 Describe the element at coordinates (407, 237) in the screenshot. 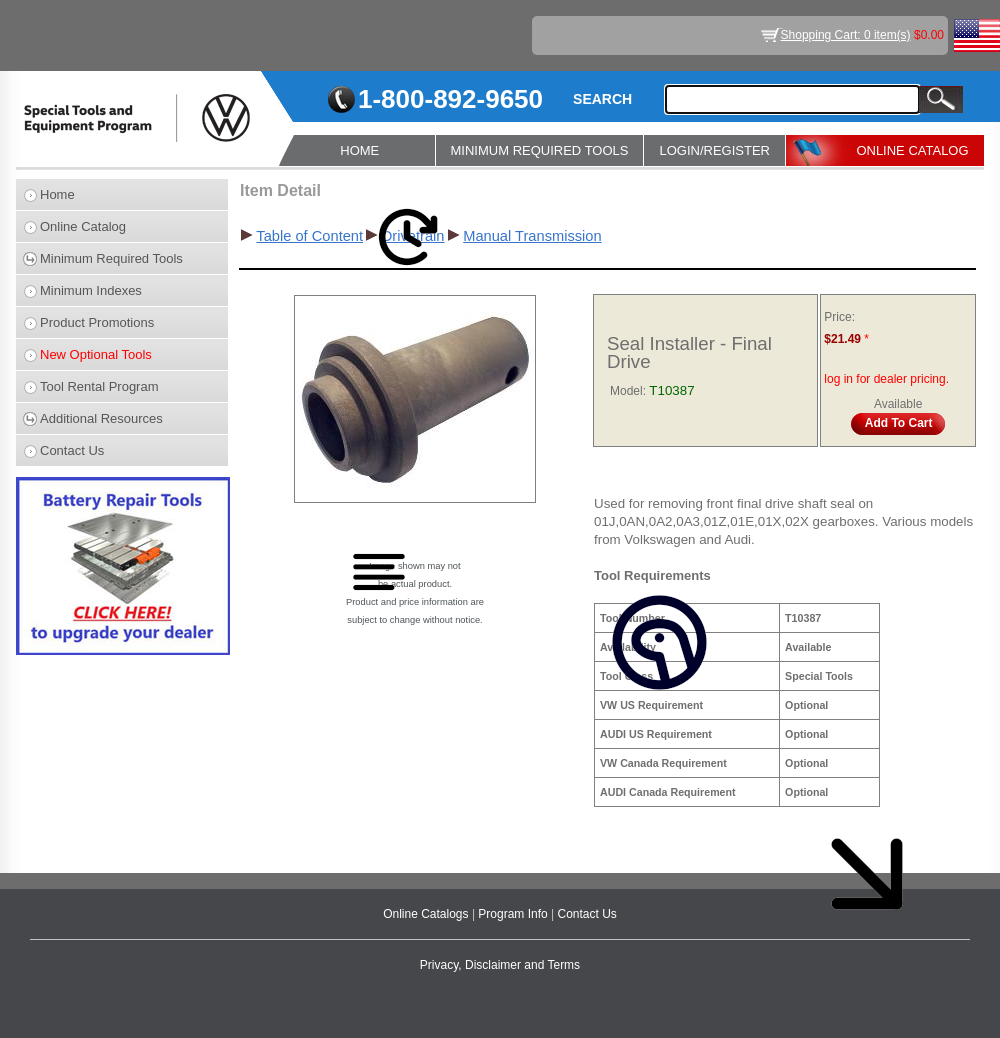

I see `restore to a previous version` at that location.